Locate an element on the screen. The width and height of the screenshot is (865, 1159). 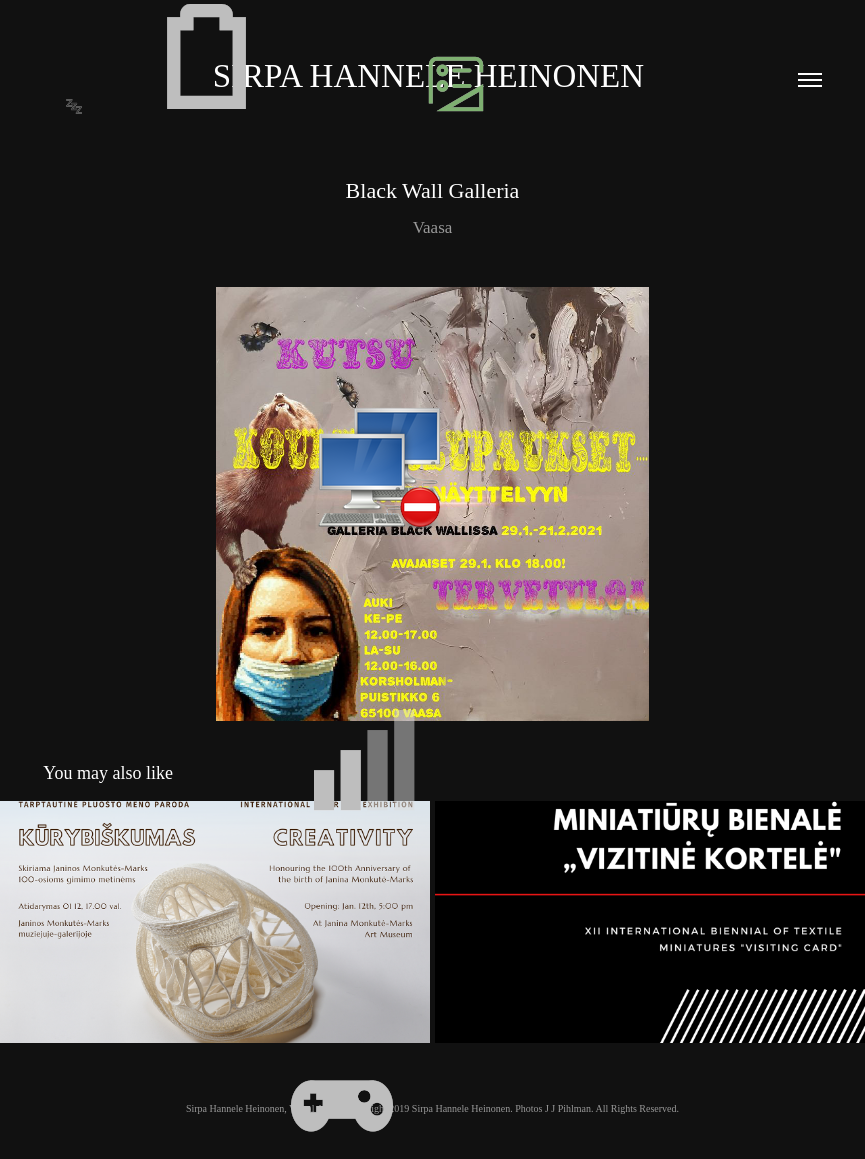
indicates network connection error is located at coordinates (378, 467).